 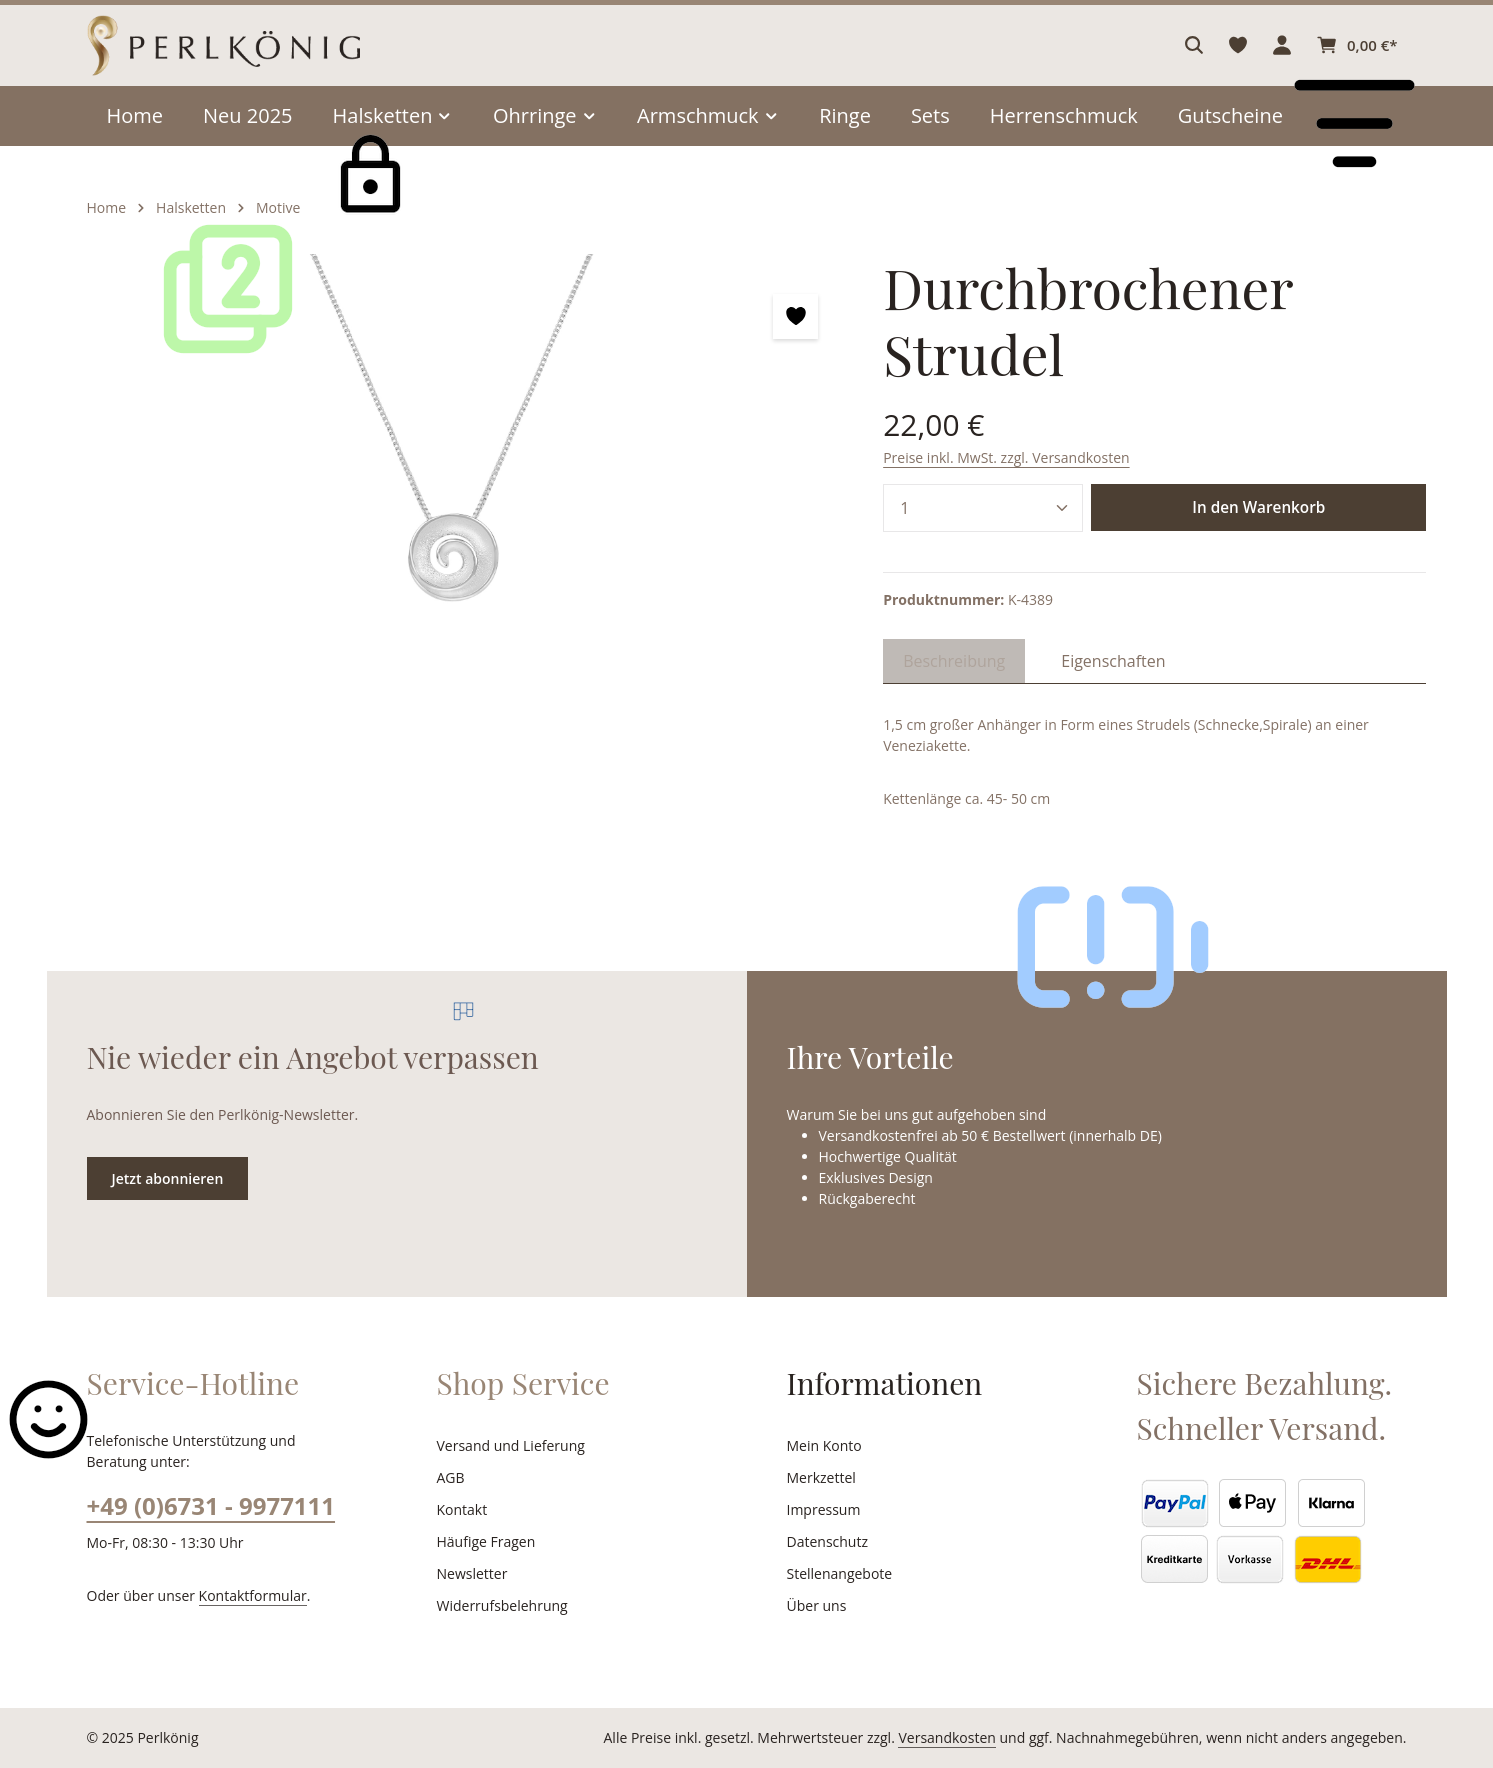 I want to click on view second item in a collection, so click(x=228, y=289).